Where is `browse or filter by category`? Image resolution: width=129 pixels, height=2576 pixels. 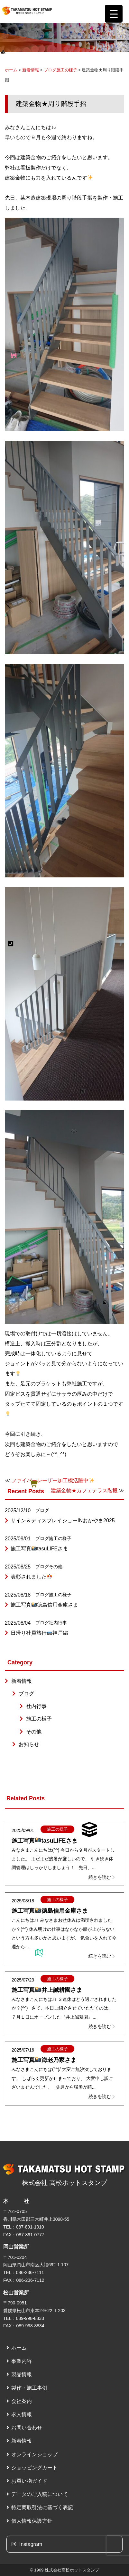 browse or filter by category is located at coordinates (3, 52).